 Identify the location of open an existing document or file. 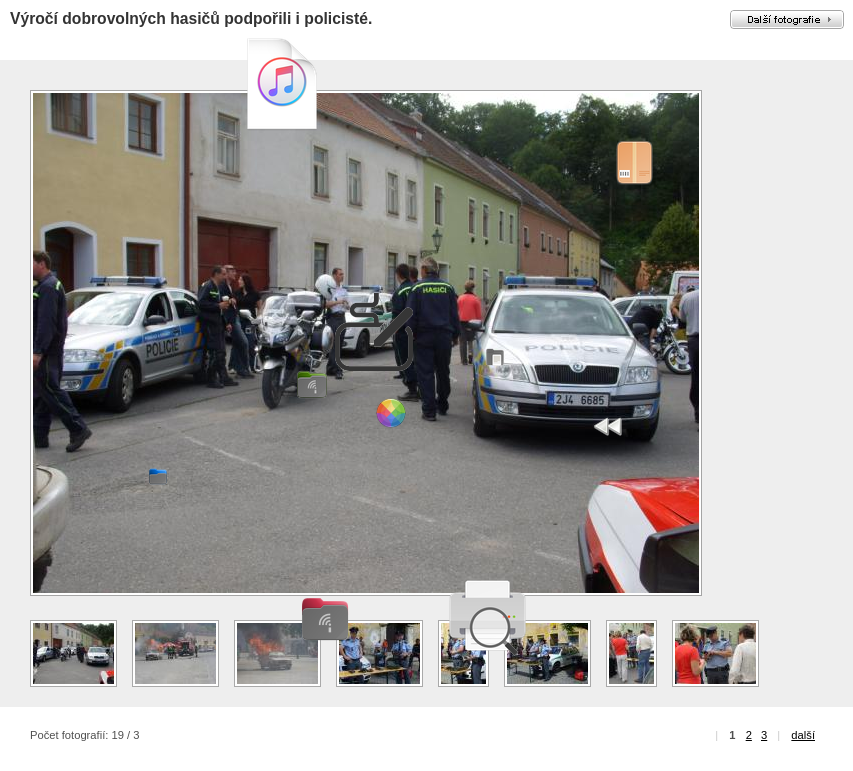
(495, 357).